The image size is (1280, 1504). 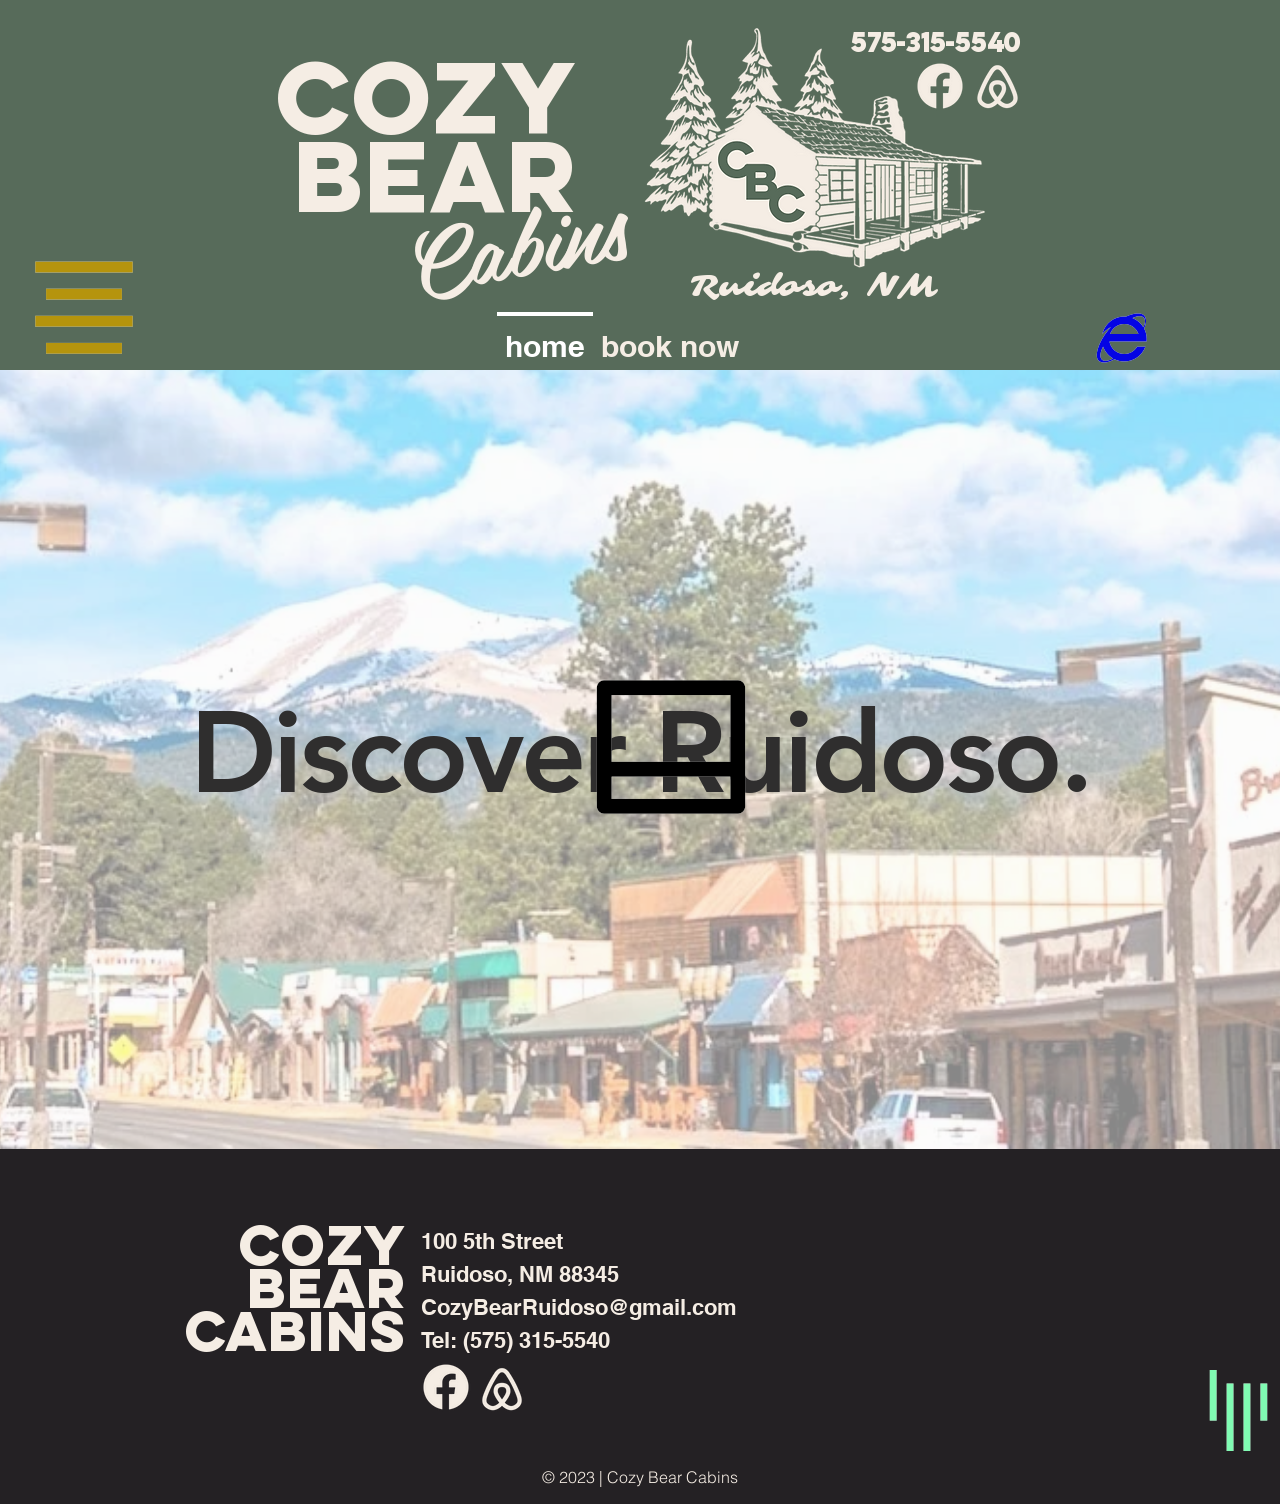 I want to click on open link in internet explorer, so click(x=1123, y=339).